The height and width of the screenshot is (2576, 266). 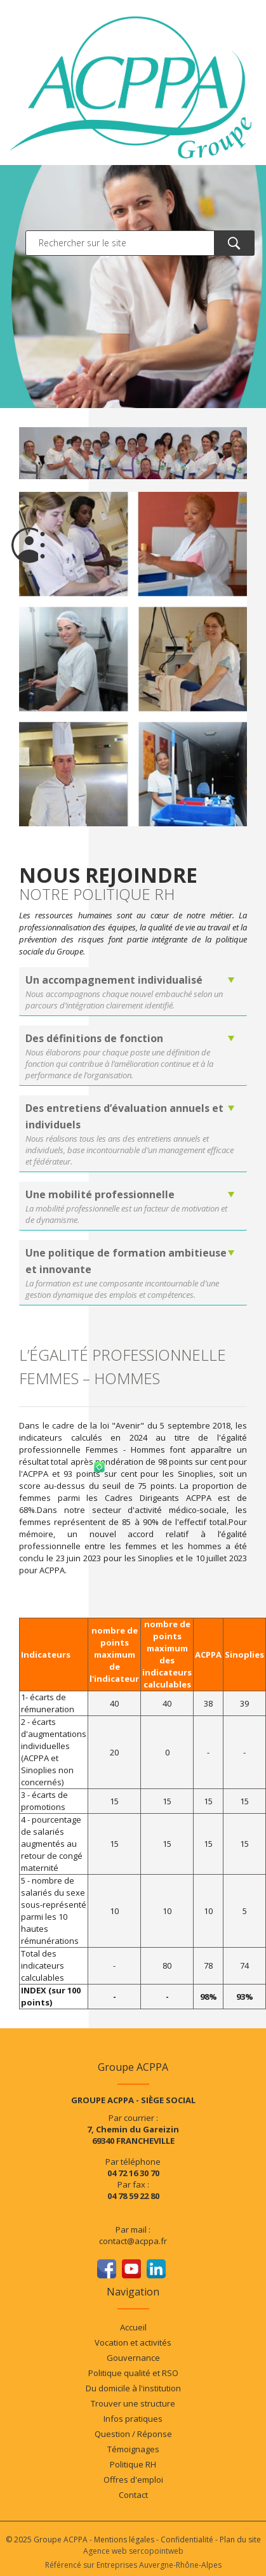 I want to click on open Element messaging app, so click(x=99, y=1467).